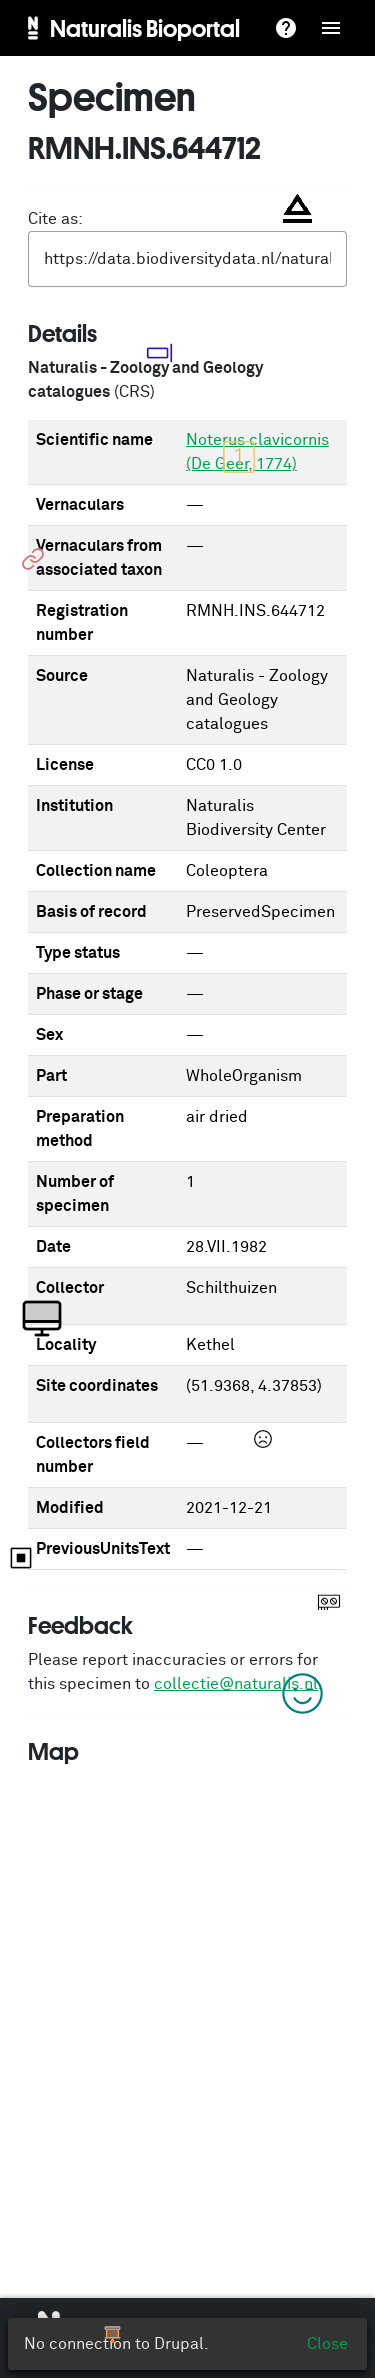  What do you see at coordinates (239, 457) in the screenshot?
I see `indicates the first step in a process` at bounding box center [239, 457].